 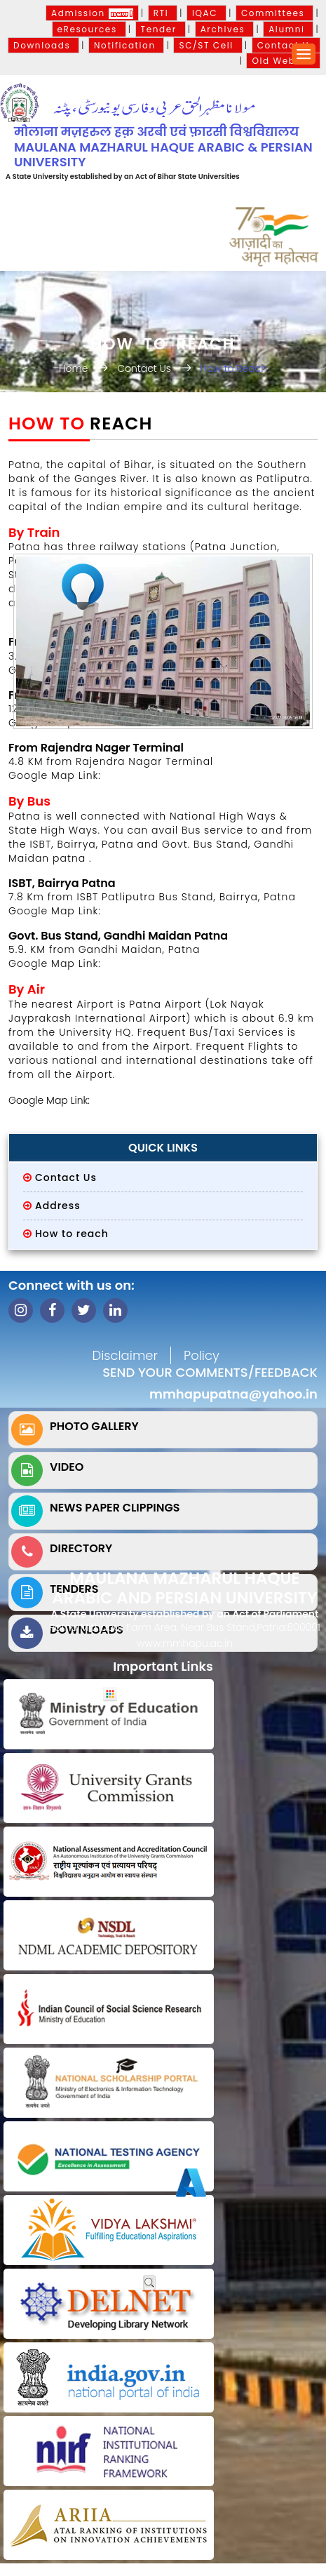 What do you see at coordinates (149, 2283) in the screenshot?
I see `open the log viewer application` at bounding box center [149, 2283].